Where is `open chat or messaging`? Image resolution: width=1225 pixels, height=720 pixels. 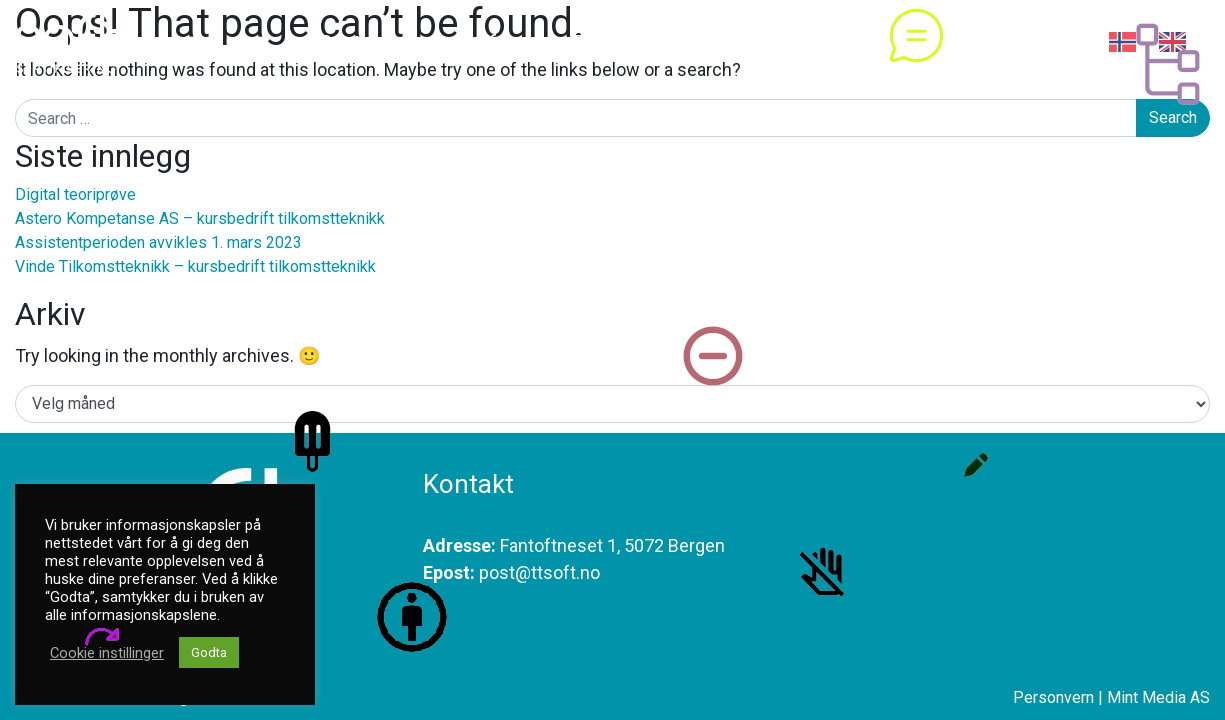 open chat or messaging is located at coordinates (916, 35).